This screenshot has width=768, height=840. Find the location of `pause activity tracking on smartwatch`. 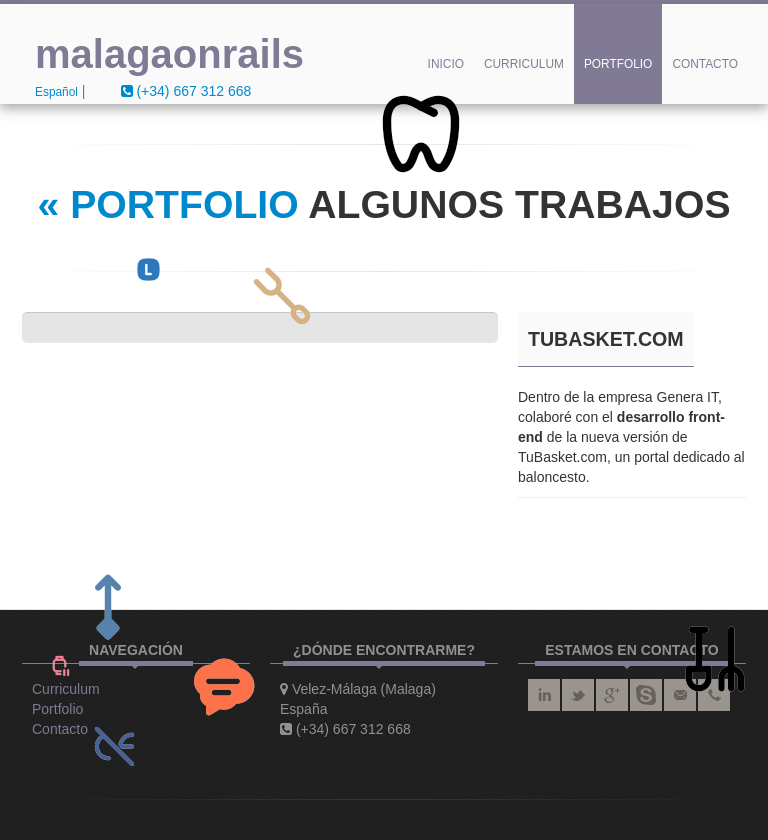

pause activity tracking on smartwatch is located at coordinates (59, 665).